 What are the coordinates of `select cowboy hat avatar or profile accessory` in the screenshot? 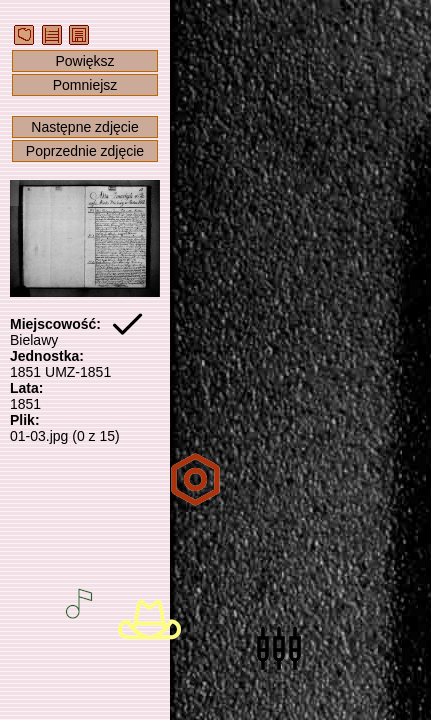 It's located at (149, 621).